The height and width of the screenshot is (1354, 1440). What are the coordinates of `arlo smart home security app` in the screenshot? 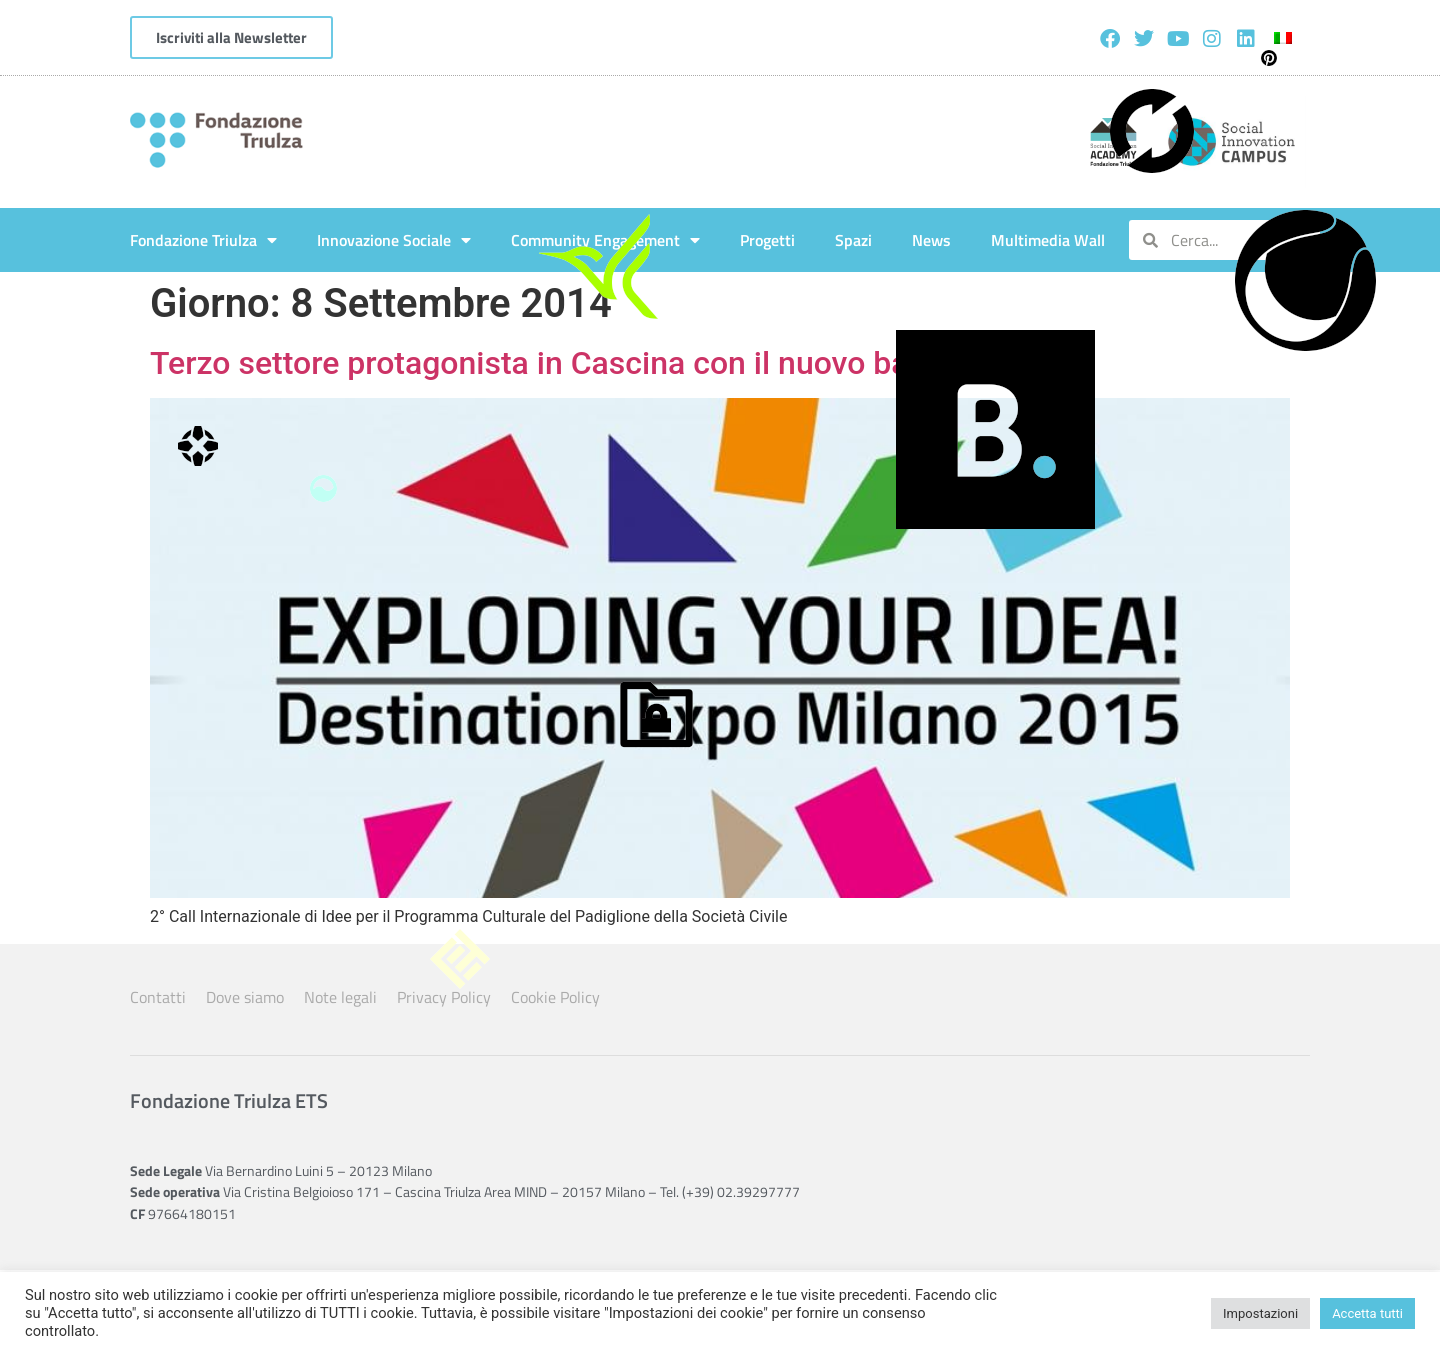 It's located at (598, 266).